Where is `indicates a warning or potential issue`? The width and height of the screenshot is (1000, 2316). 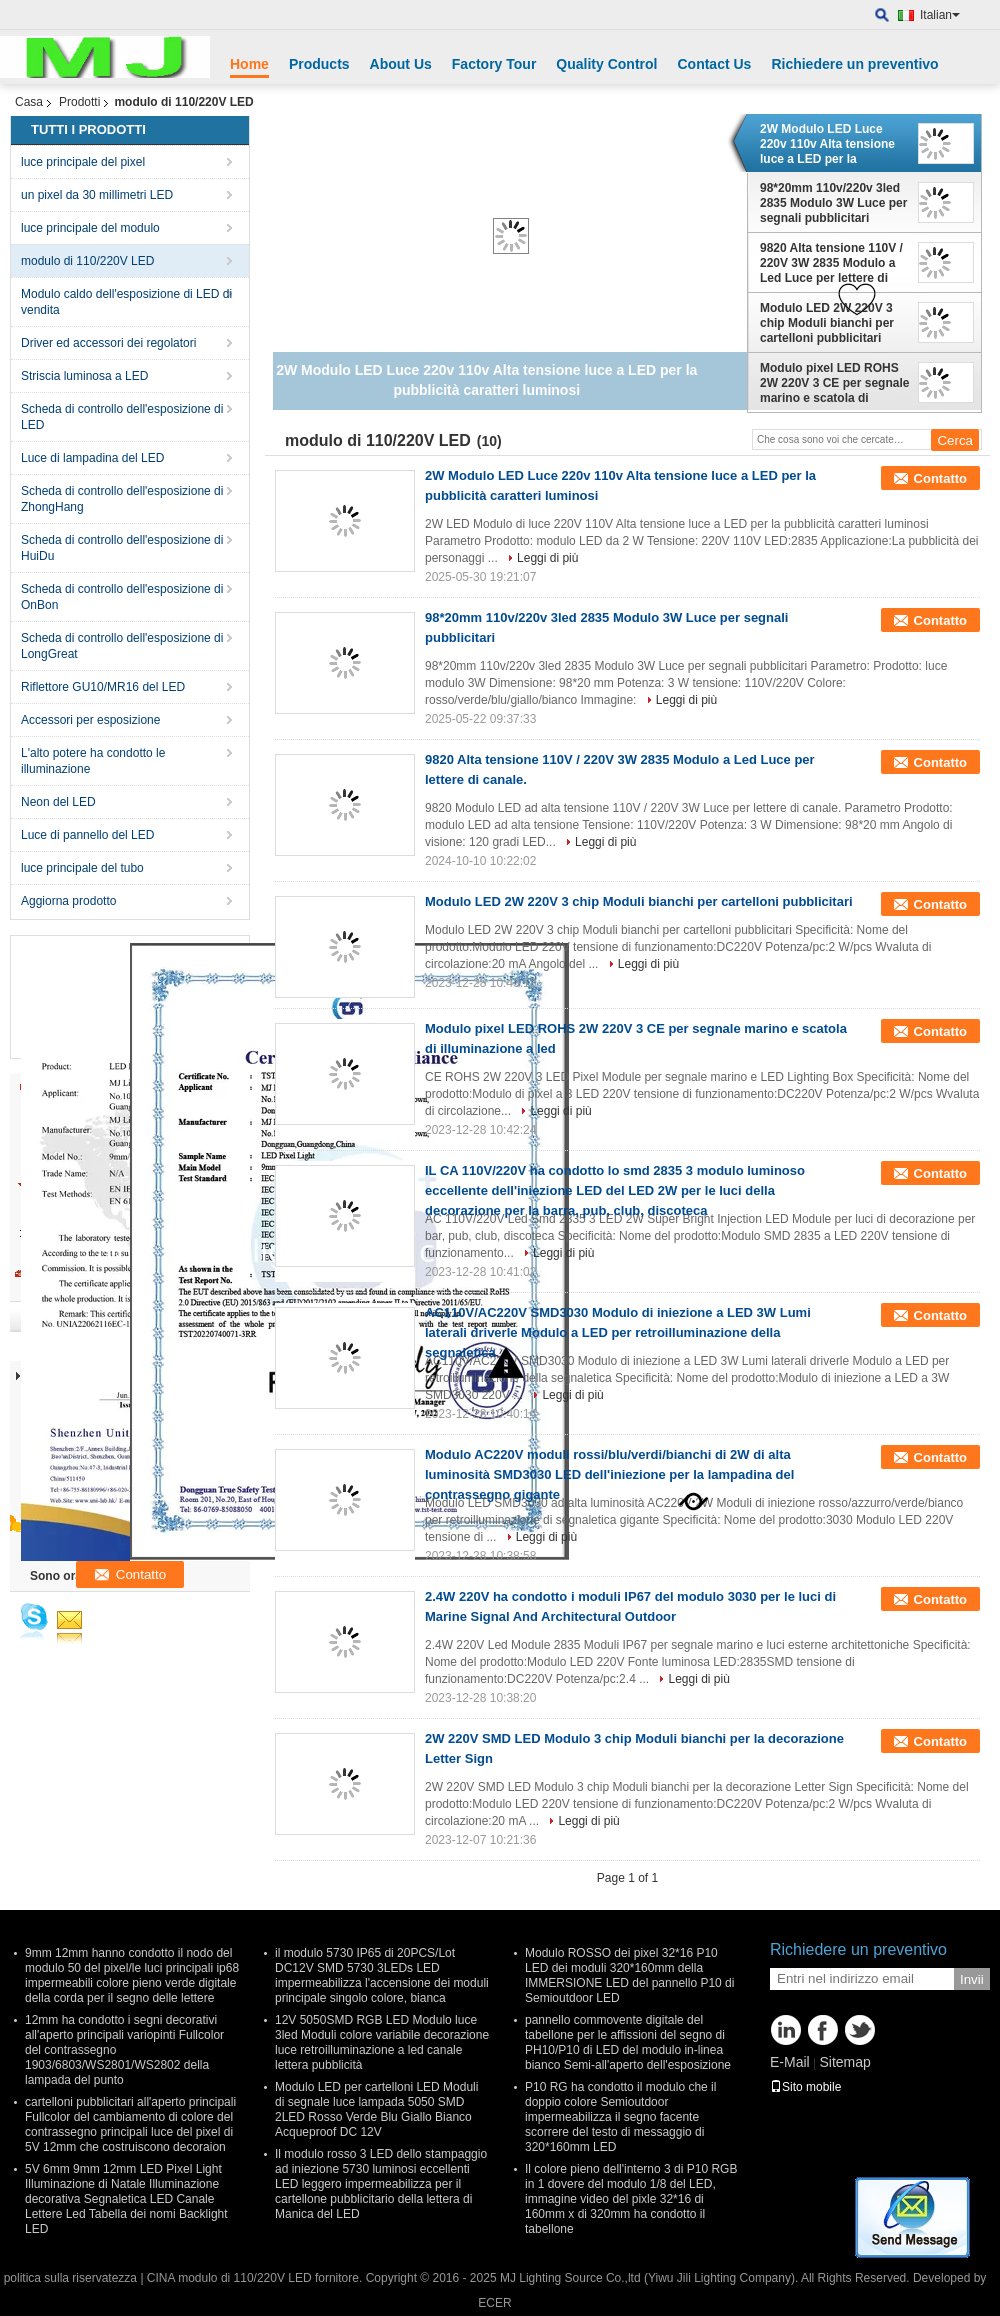
indicates a warning or potential issue is located at coordinates (506, 1363).